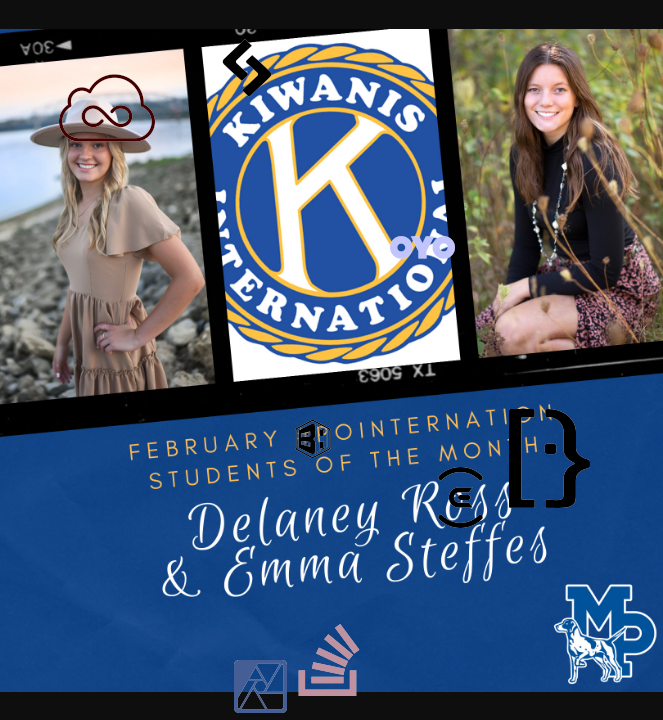  What do you see at coordinates (549, 458) in the screenshot?
I see `super user community logo` at bounding box center [549, 458].